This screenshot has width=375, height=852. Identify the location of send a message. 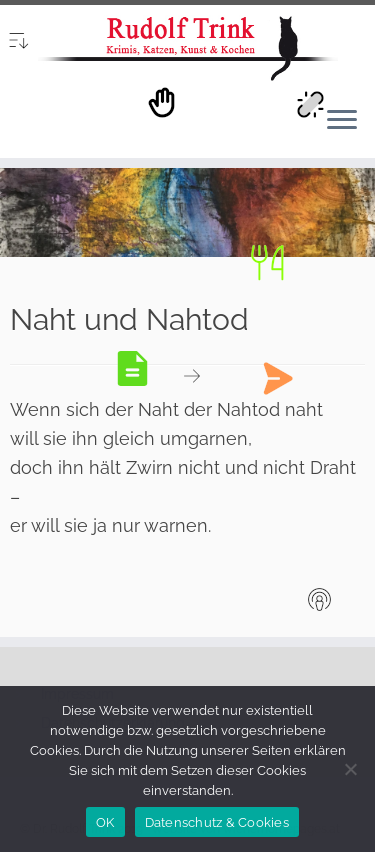
(276, 378).